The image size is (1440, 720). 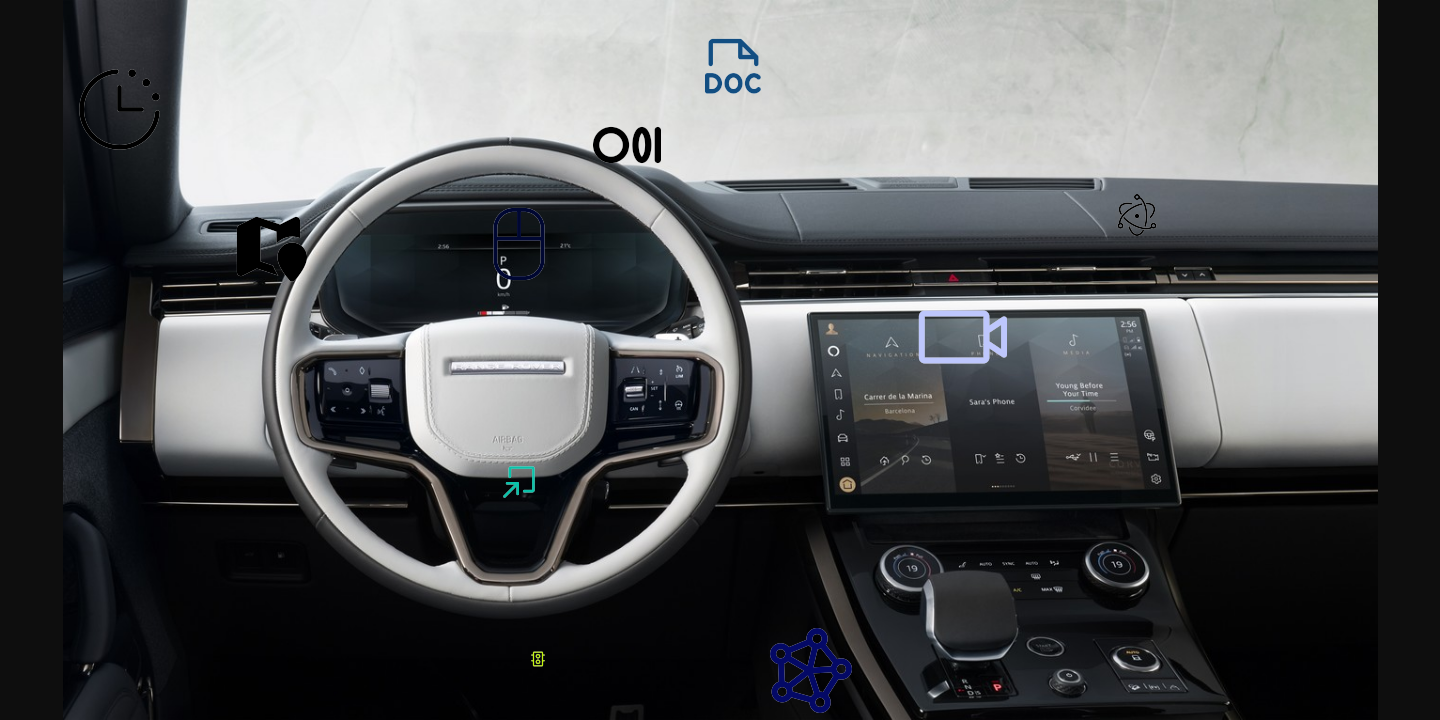 What do you see at coordinates (519, 482) in the screenshot?
I see `open content in a new window` at bounding box center [519, 482].